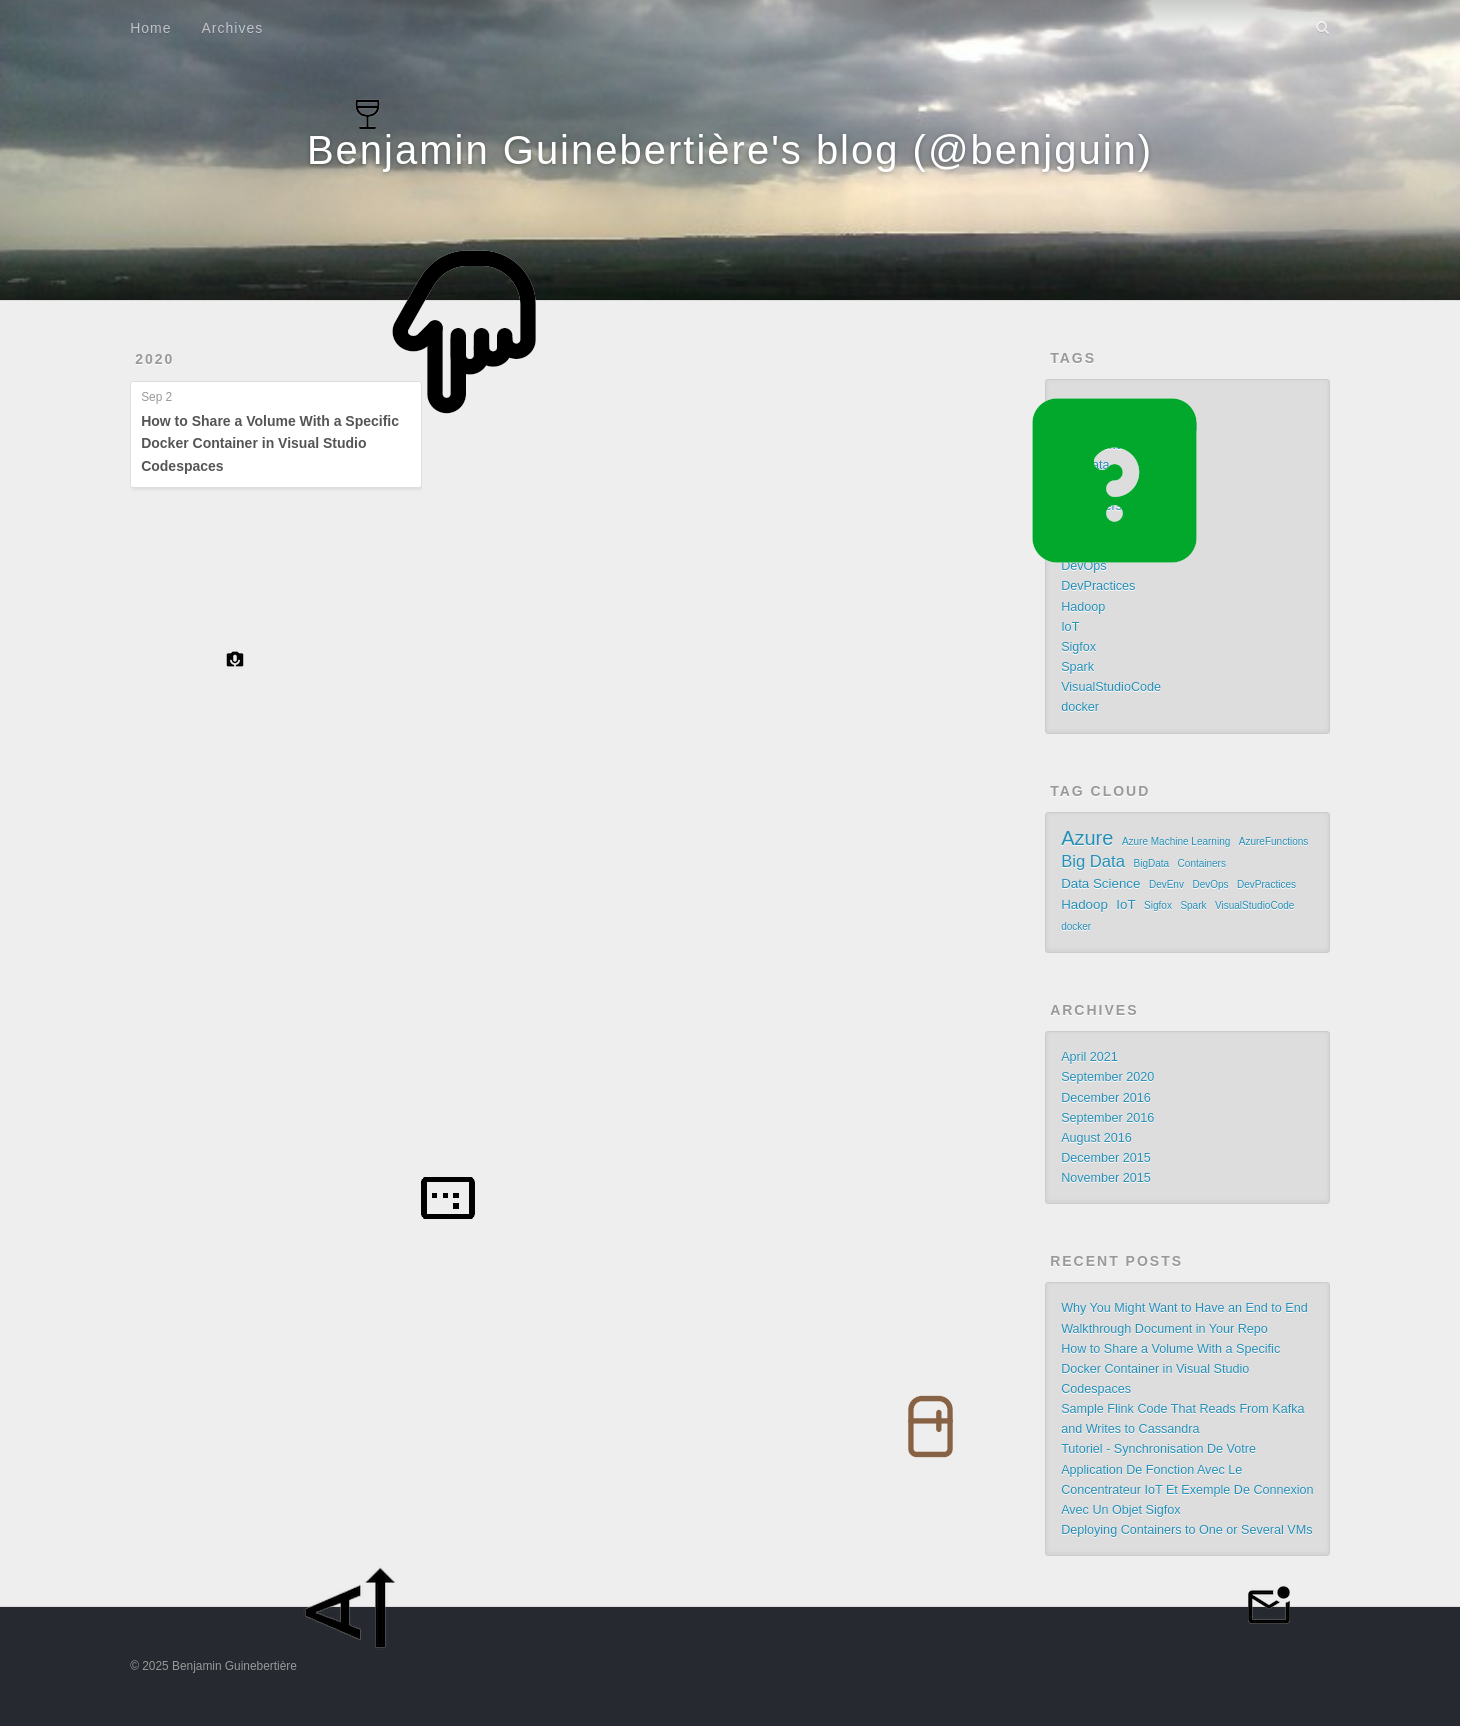 This screenshot has height=1726, width=1460. What do you see at coordinates (930, 1426) in the screenshot?
I see `access kitchen appliance controls` at bounding box center [930, 1426].